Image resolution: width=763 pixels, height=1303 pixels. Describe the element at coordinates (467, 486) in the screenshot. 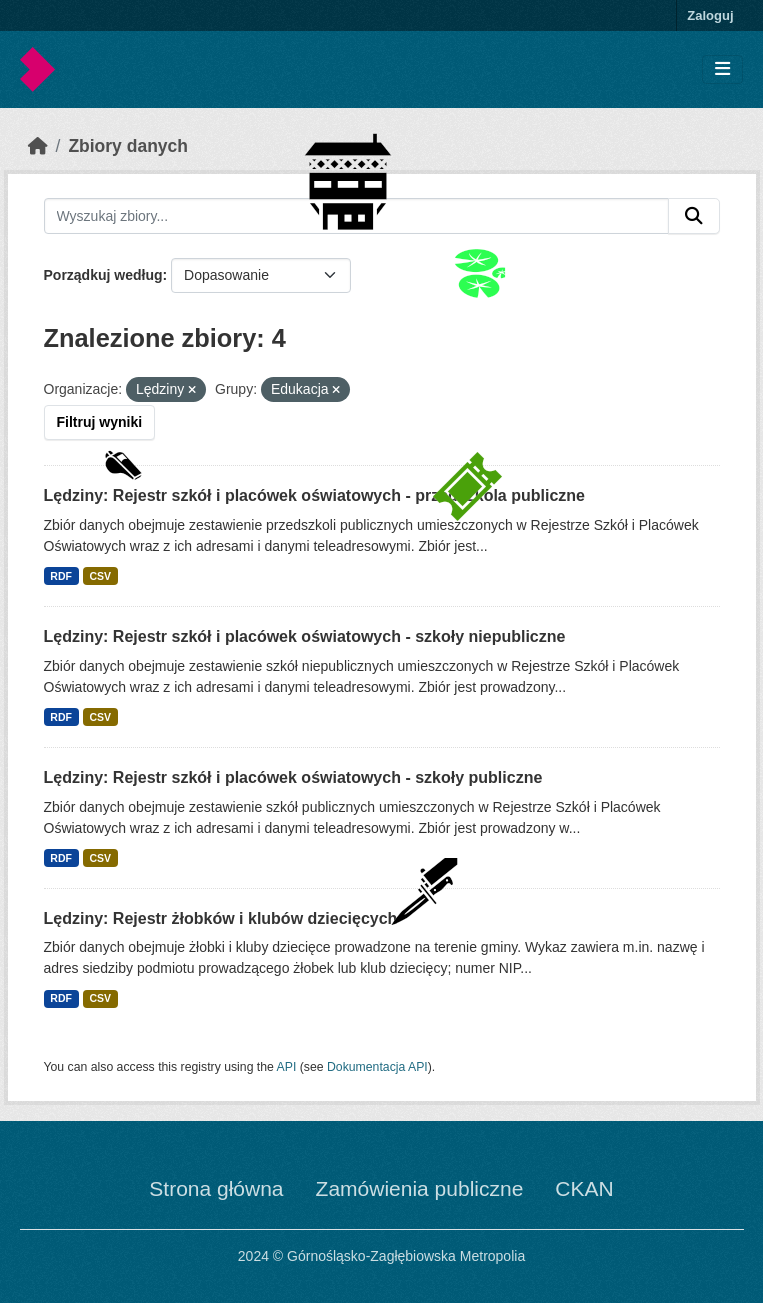

I see `view your tickets or passes` at that location.